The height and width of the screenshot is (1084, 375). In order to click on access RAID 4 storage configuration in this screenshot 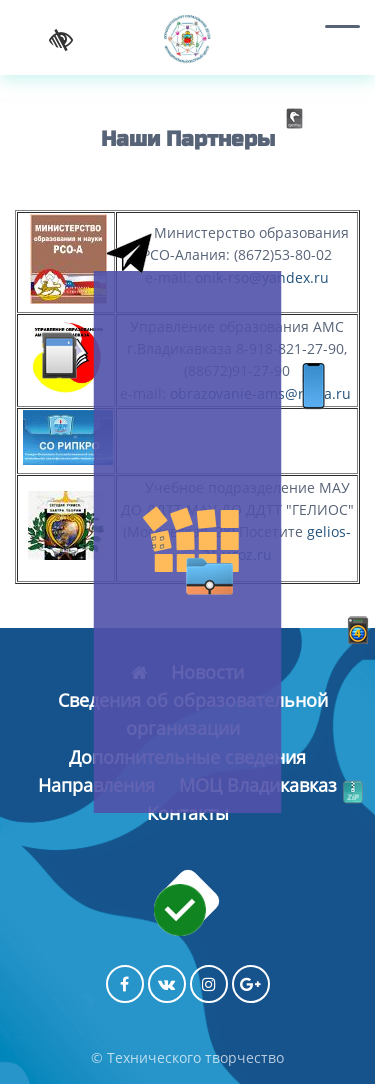, I will do `click(358, 630)`.